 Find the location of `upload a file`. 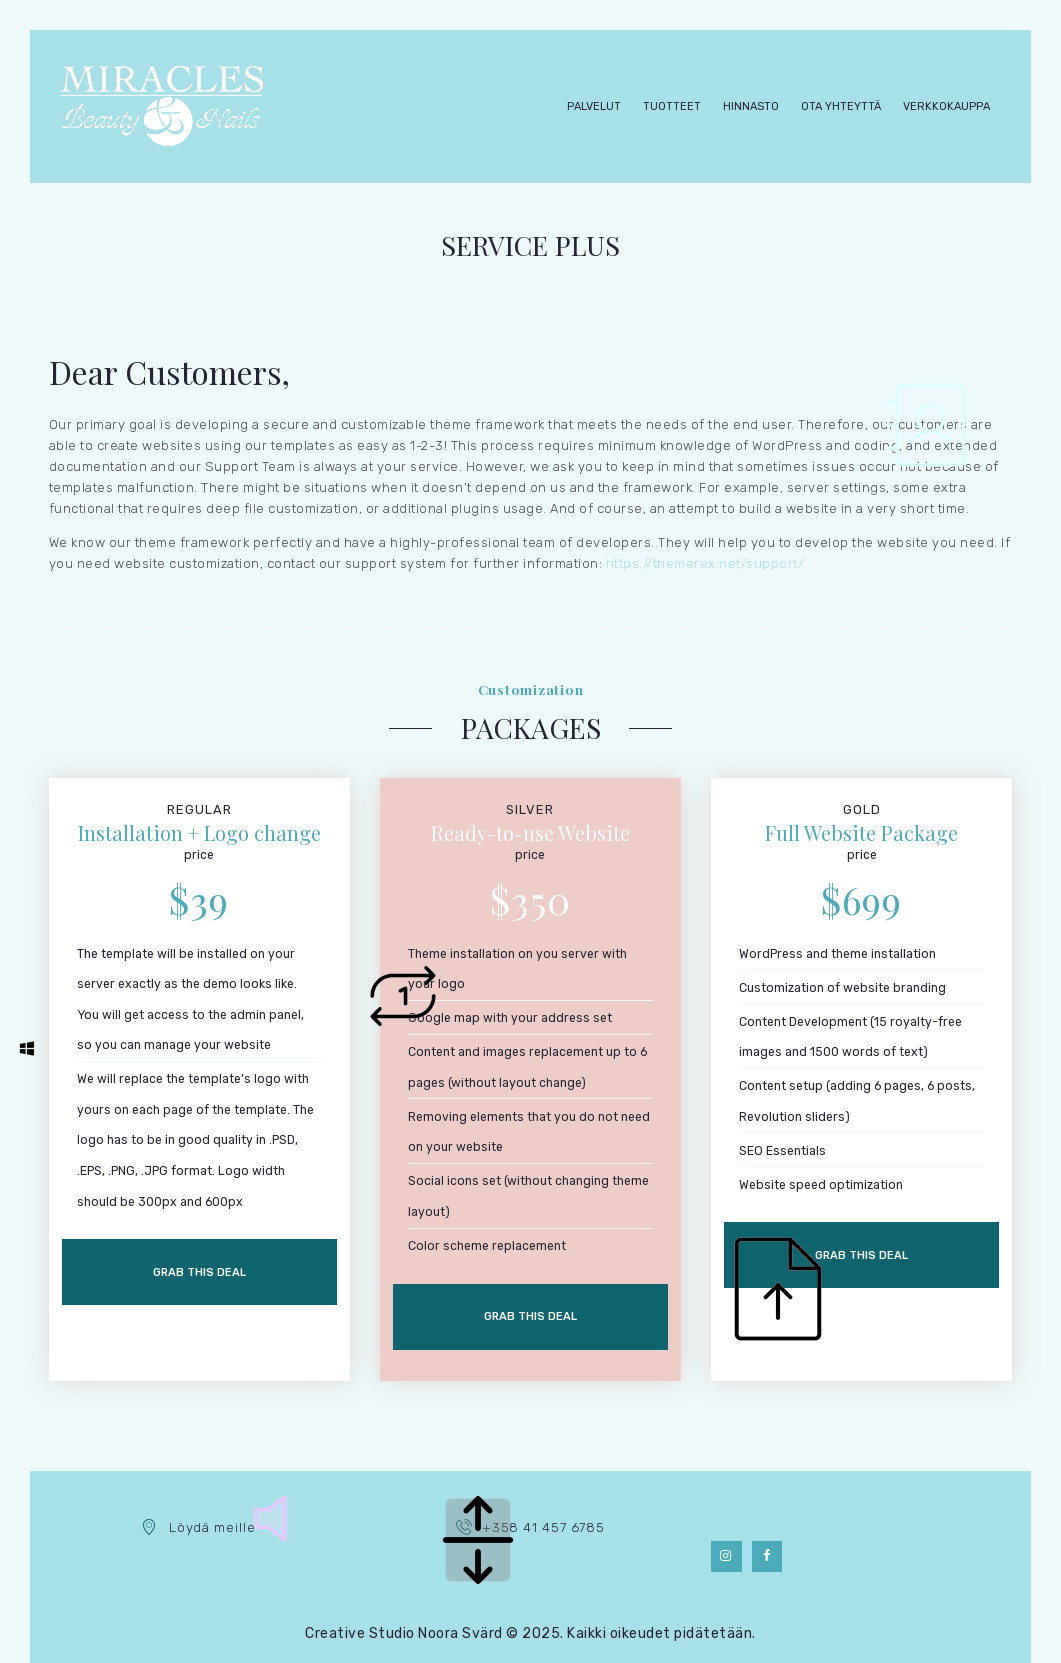

upload a file is located at coordinates (778, 1289).